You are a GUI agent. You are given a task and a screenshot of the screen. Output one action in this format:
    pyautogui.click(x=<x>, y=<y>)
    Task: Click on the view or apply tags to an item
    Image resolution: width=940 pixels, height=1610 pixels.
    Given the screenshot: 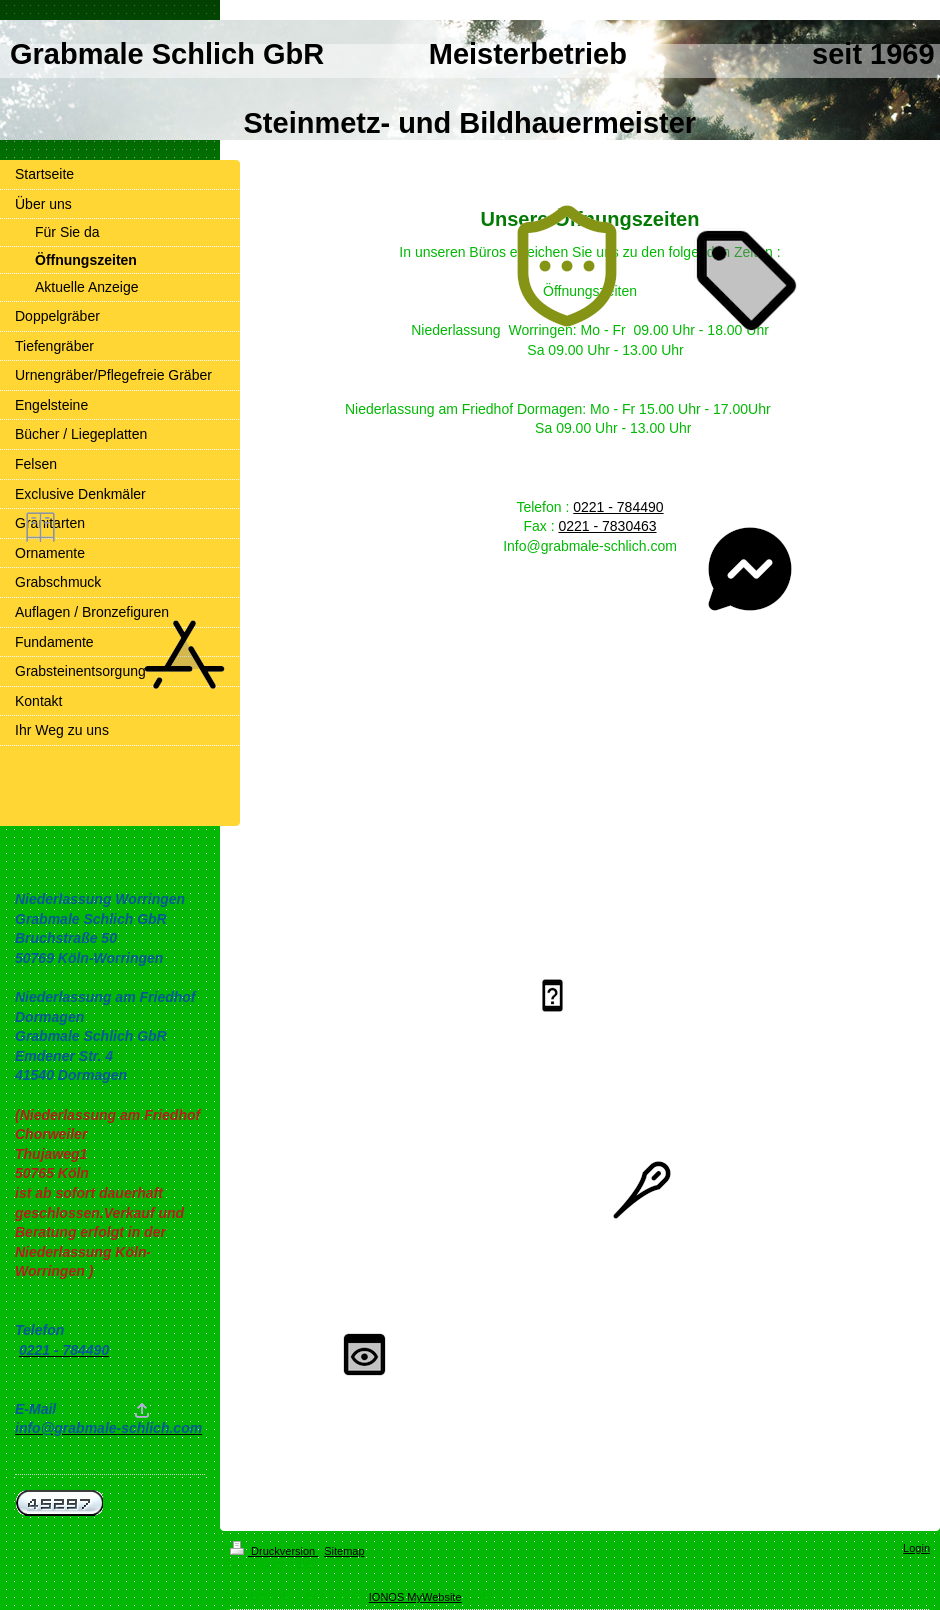 What is the action you would take?
    pyautogui.click(x=746, y=280)
    